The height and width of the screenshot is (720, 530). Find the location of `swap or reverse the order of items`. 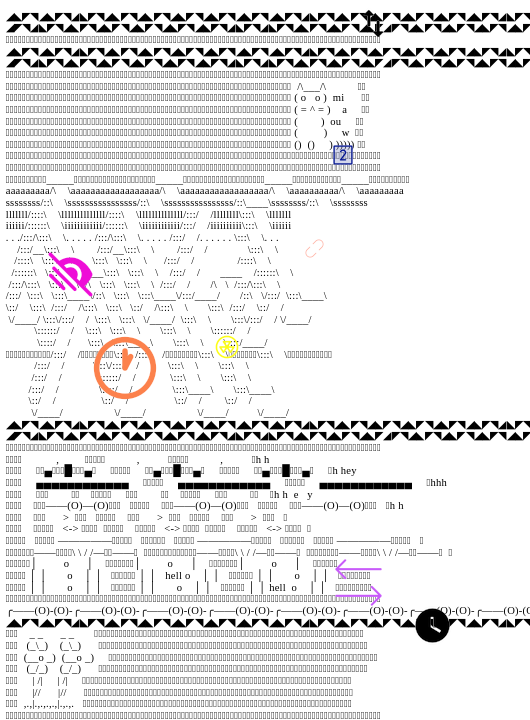

swap or reverse the order of items is located at coordinates (373, 23).